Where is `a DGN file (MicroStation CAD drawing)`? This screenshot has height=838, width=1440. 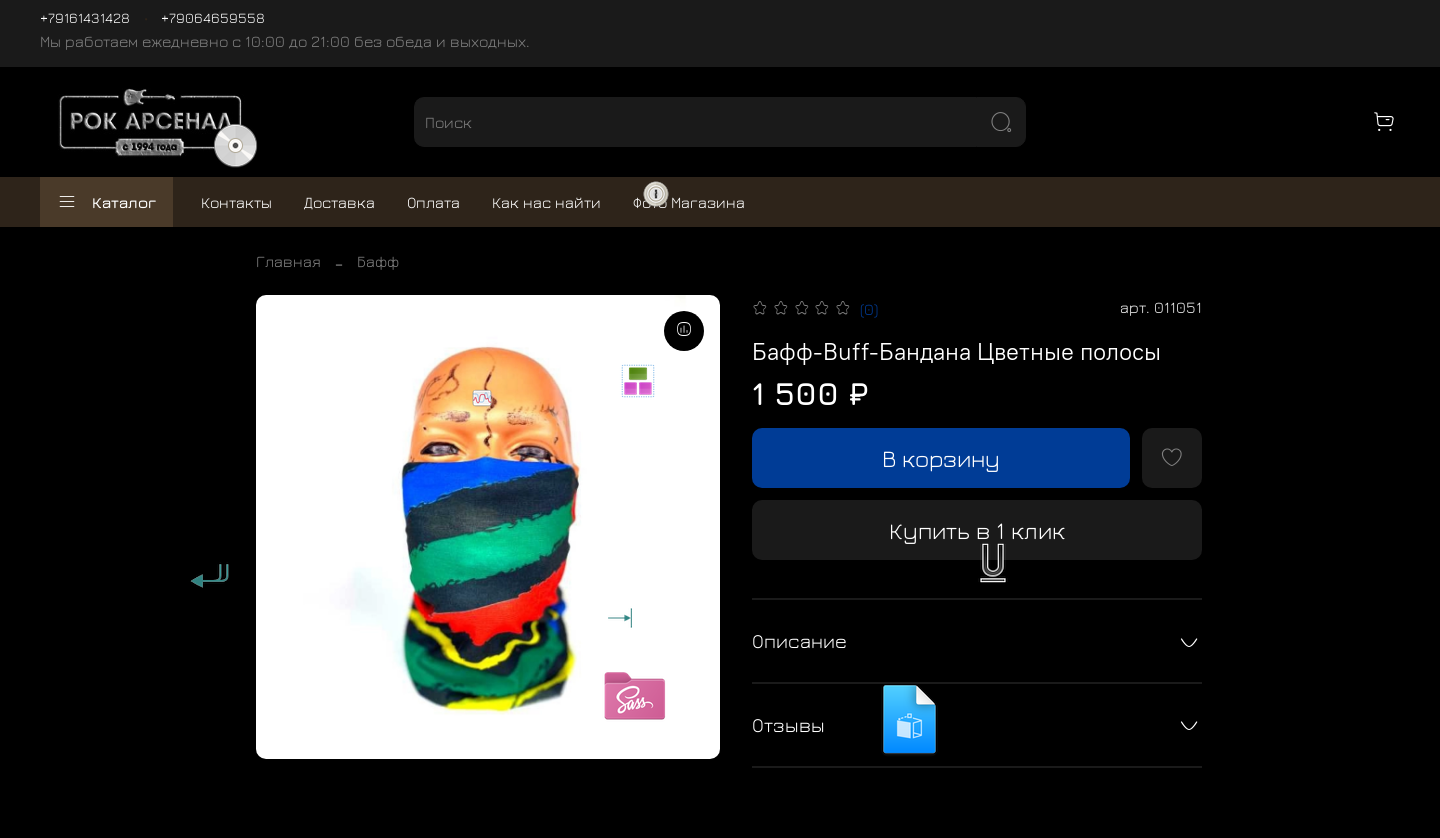
a DGN file (MicroStation CAD drawing) is located at coordinates (909, 720).